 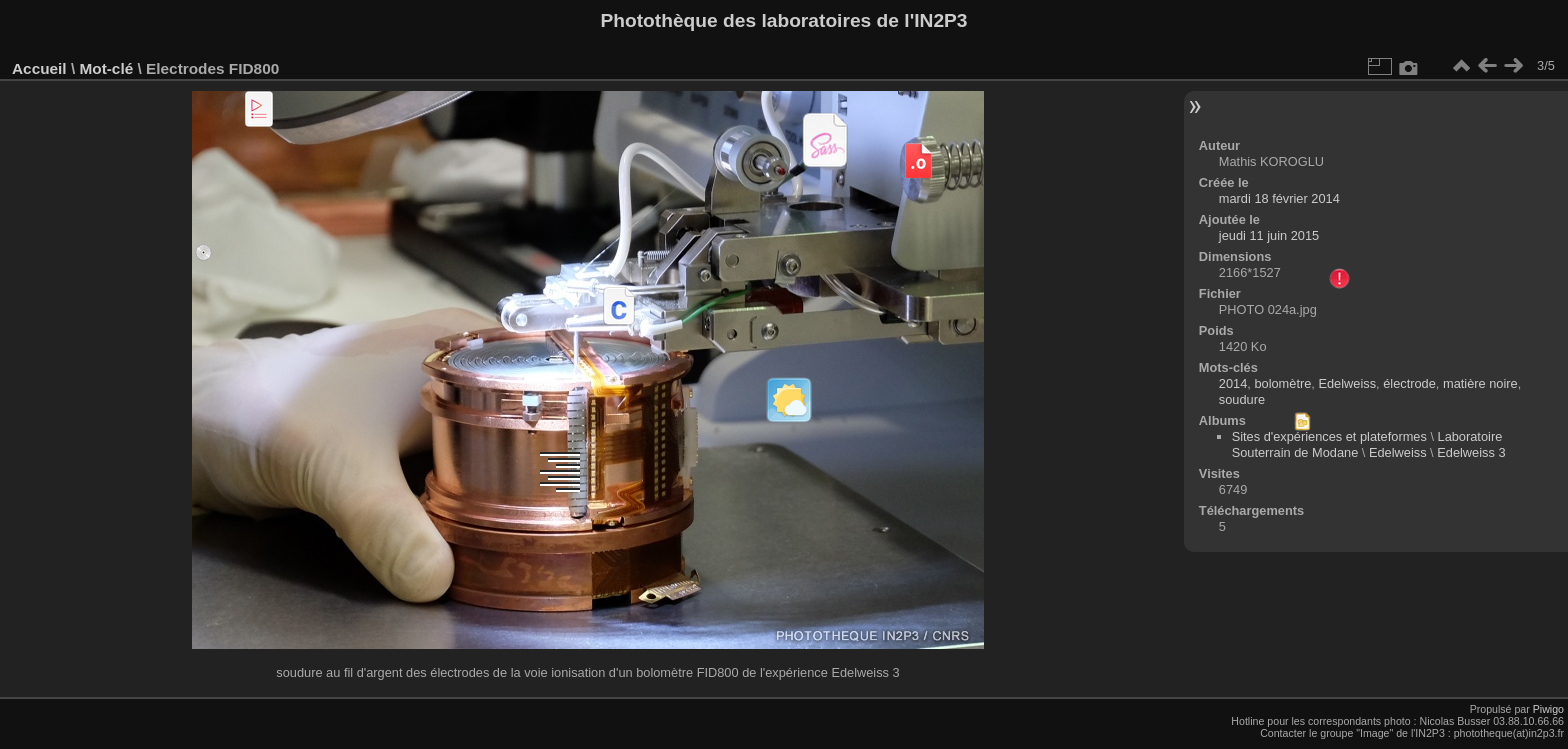 What do you see at coordinates (789, 400) in the screenshot?
I see `open the weather app` at bounding box center [789, 400].